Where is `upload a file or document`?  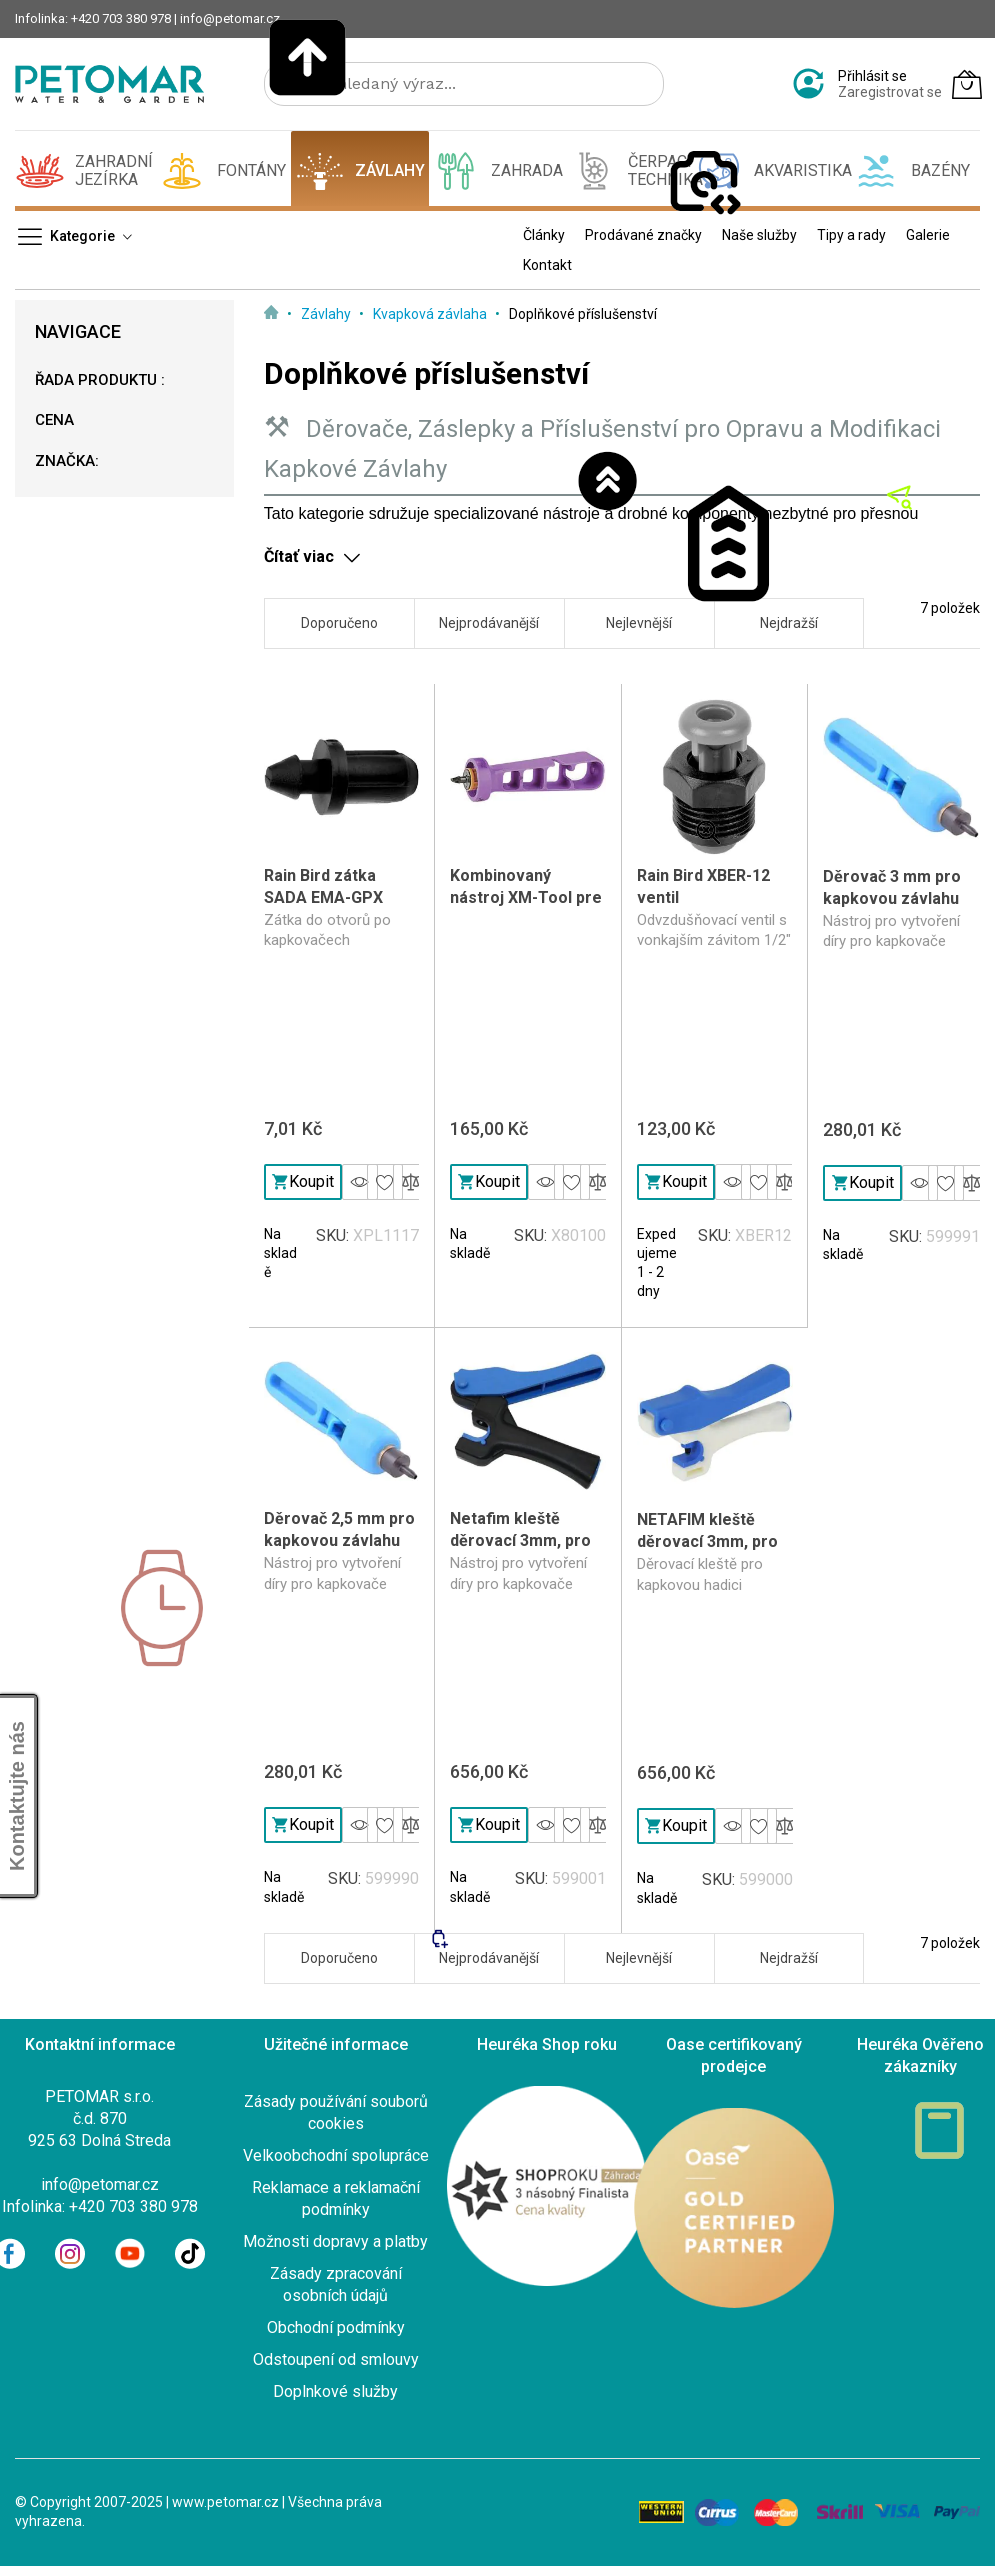 upload a file or document is located at coordinates (307, 57).